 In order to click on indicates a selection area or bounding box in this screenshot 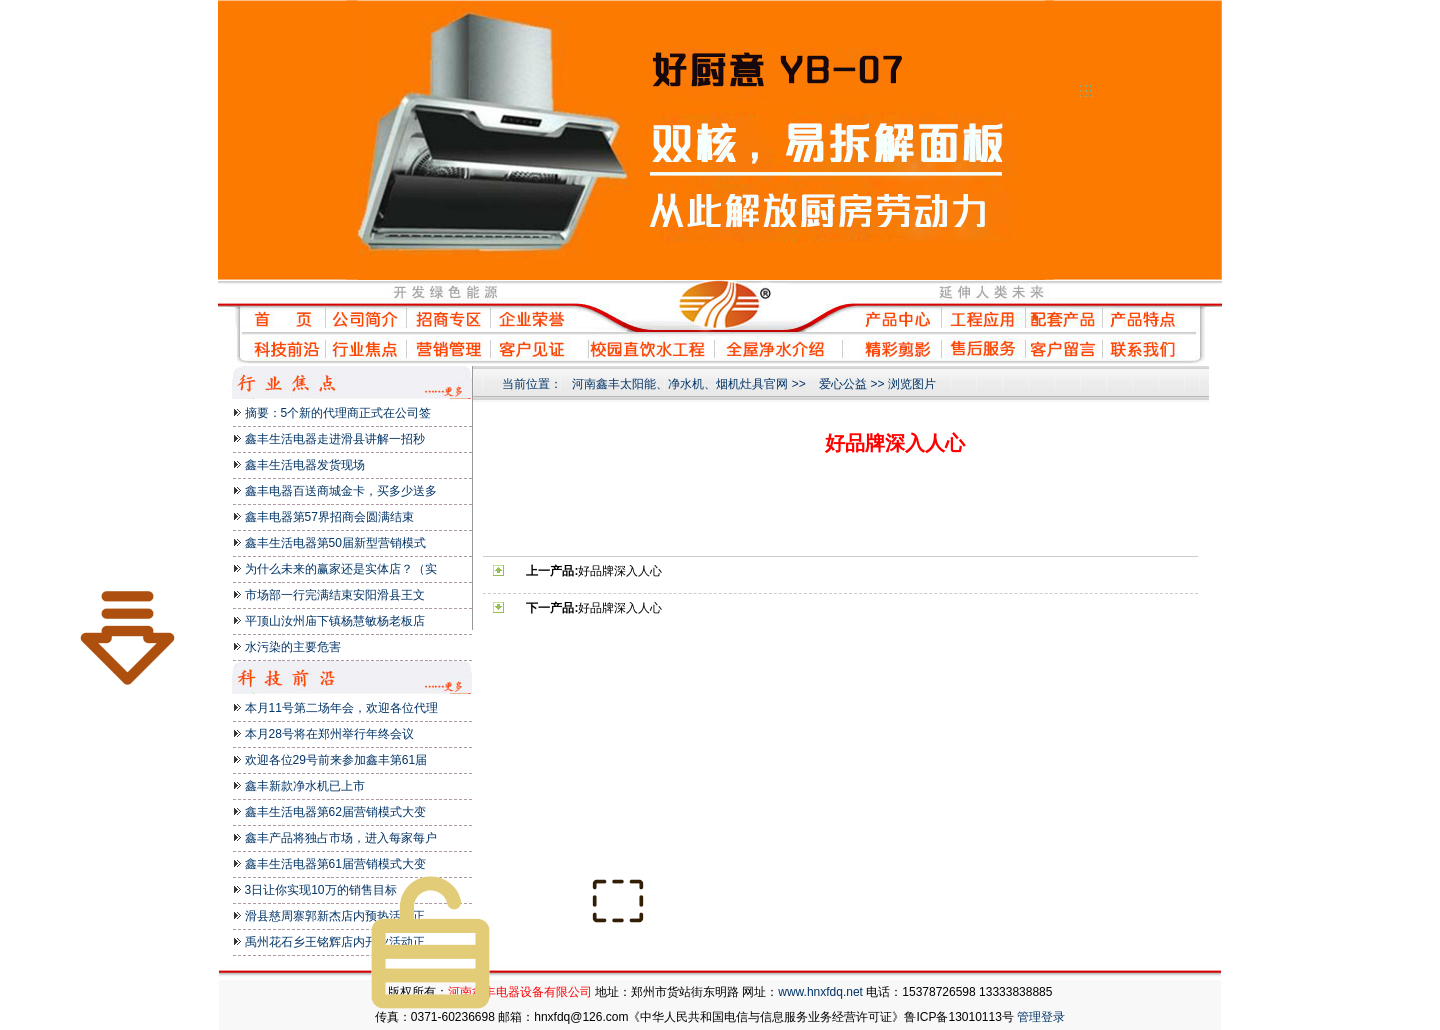, I will do `click(618, 901)`.